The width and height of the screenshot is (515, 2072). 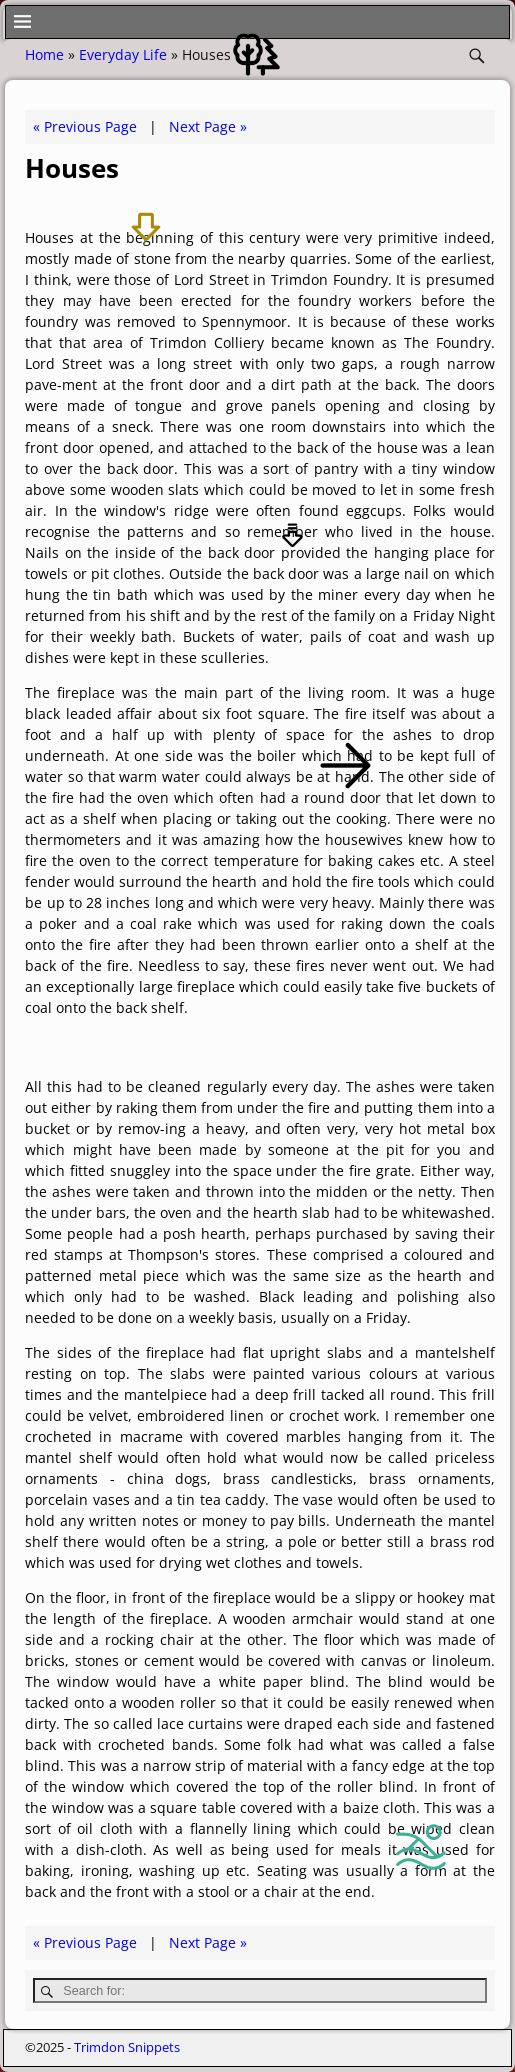 I want to click on navigate to the next item or page, so click(x=345, y=765).